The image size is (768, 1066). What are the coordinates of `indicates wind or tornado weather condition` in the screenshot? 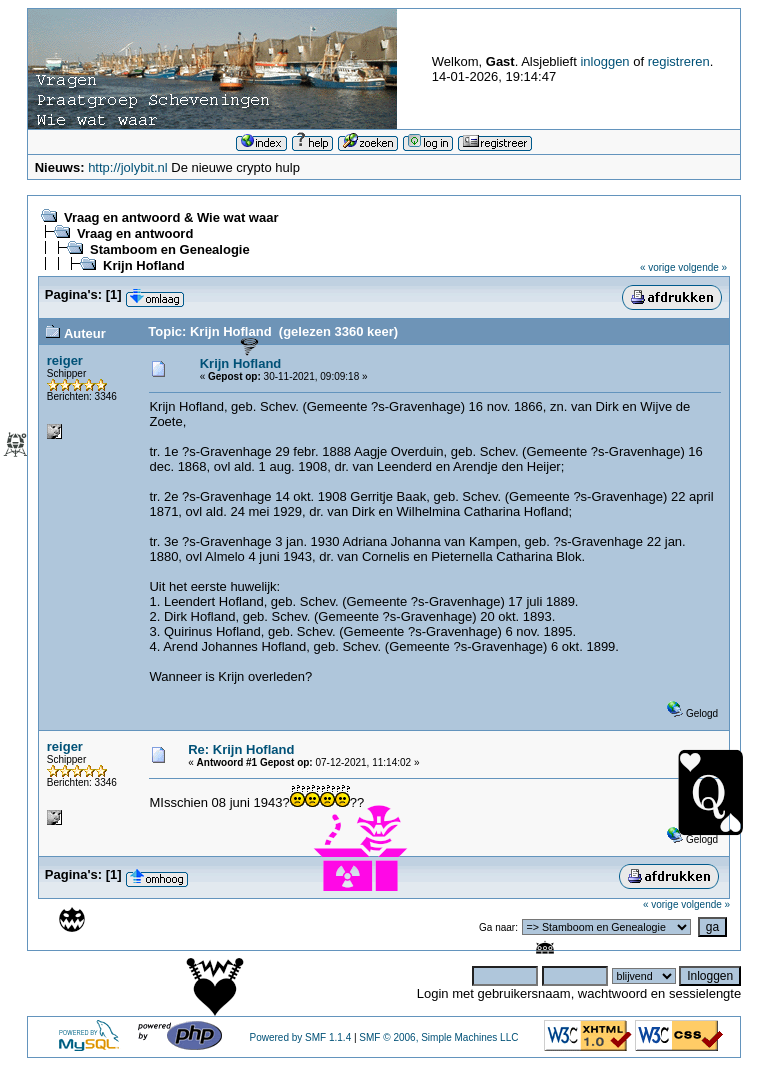 It's located at (249, 346).